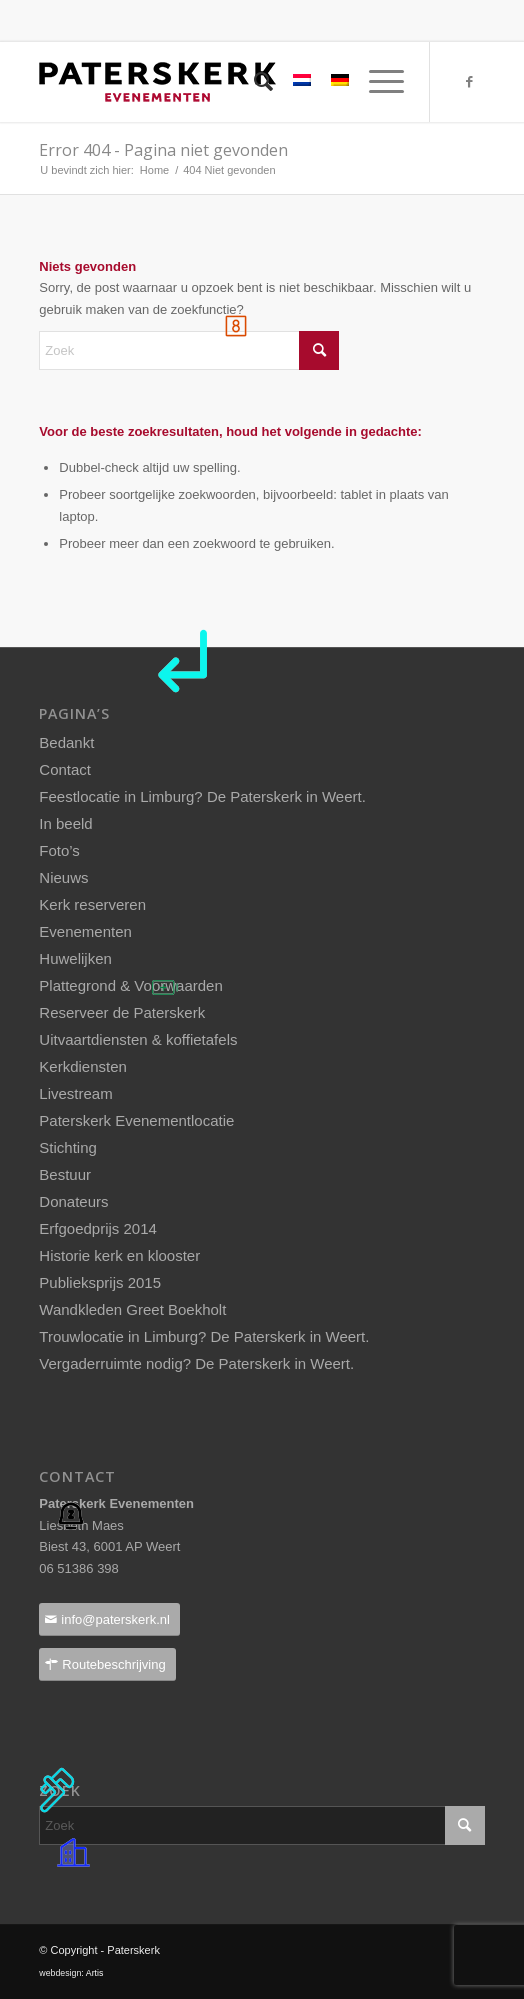 The image size is (524, 1999). What do you see at coordinates (236, 326) in the screenshot?
I see `select or input the number eight` at bounding box center [236, 326].